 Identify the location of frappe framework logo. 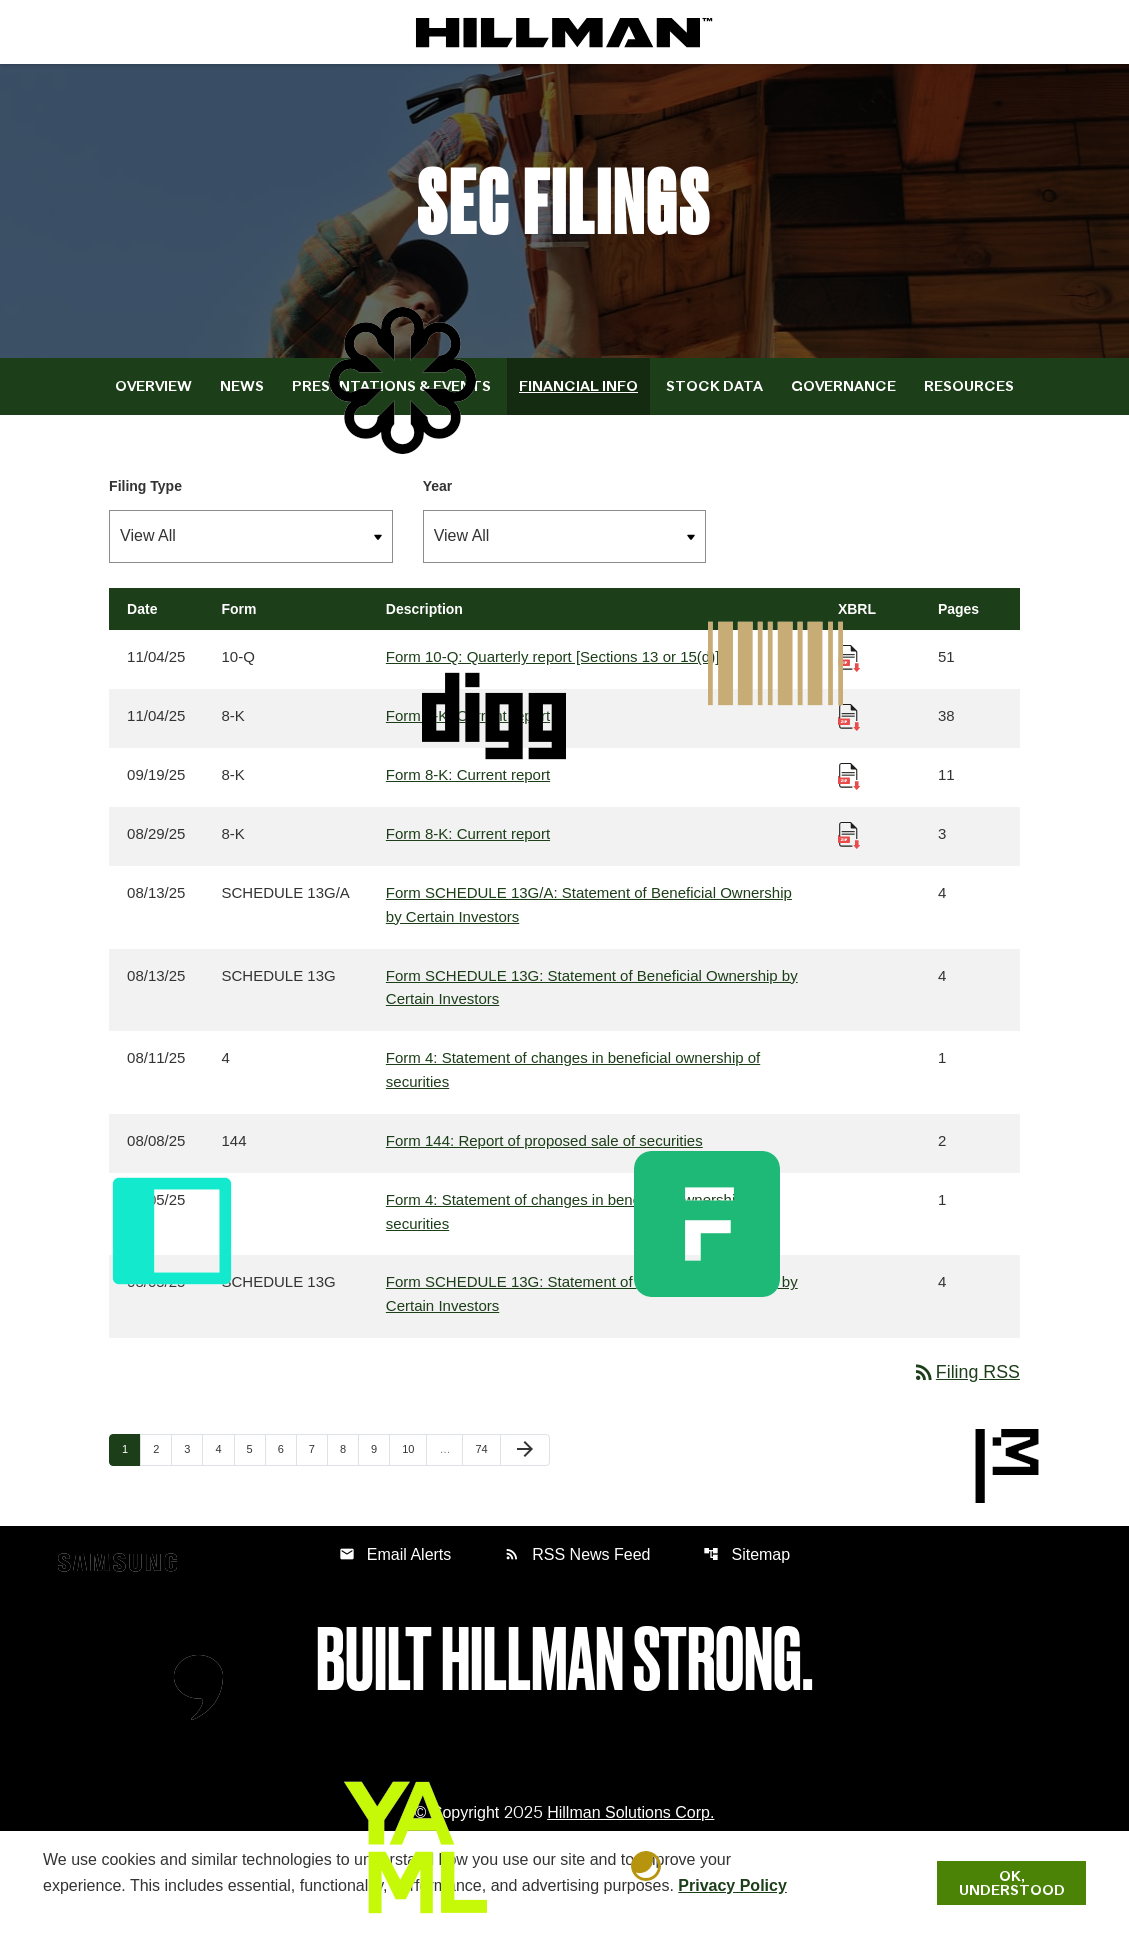
(707, 1224).